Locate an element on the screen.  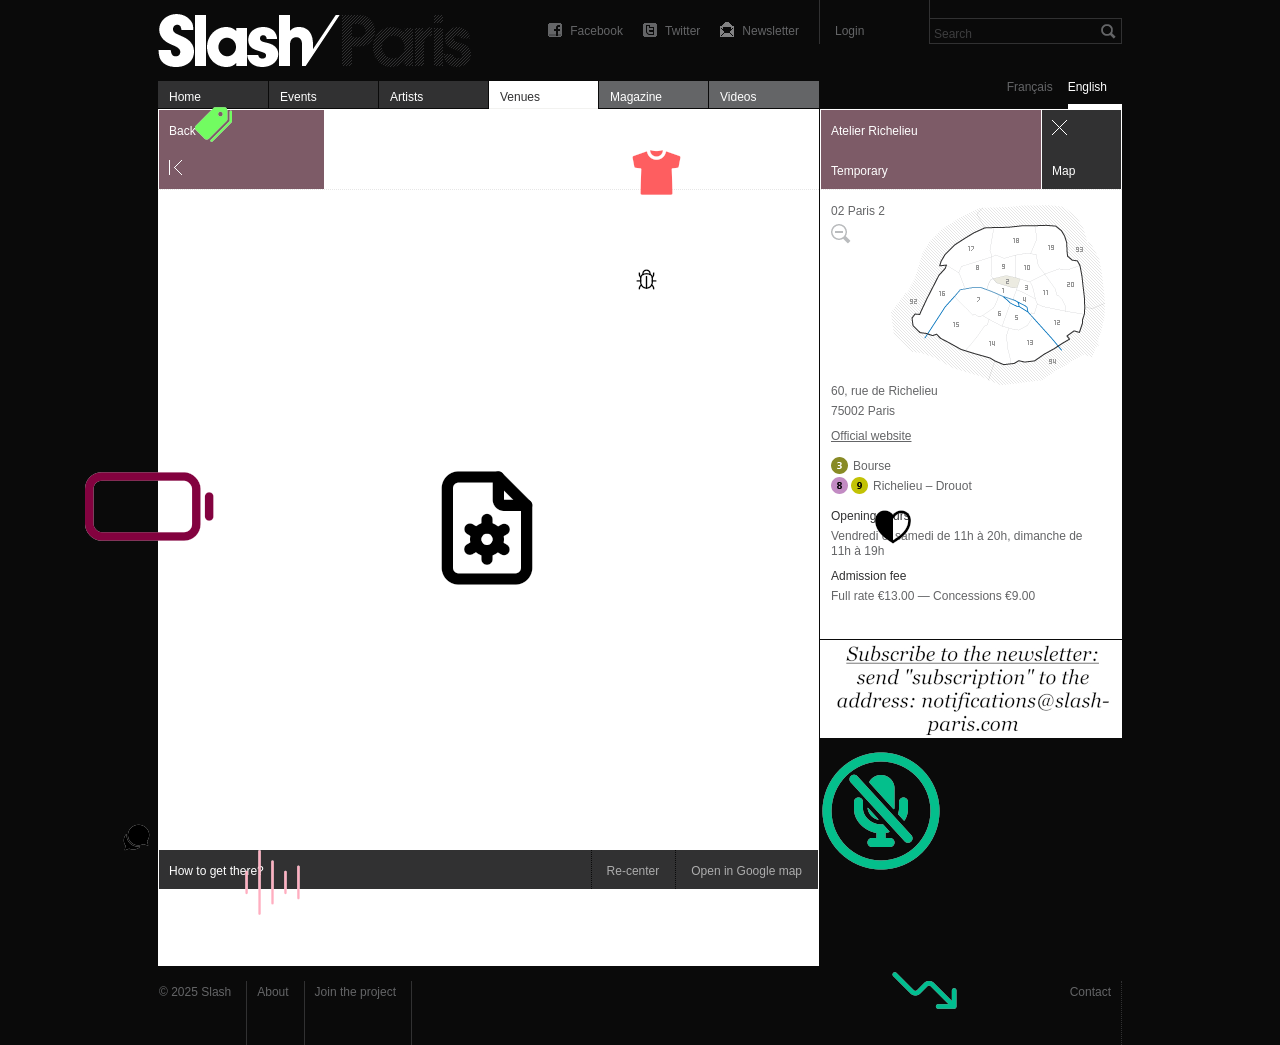
report a bug or issue is located at coordinates (646, 279).